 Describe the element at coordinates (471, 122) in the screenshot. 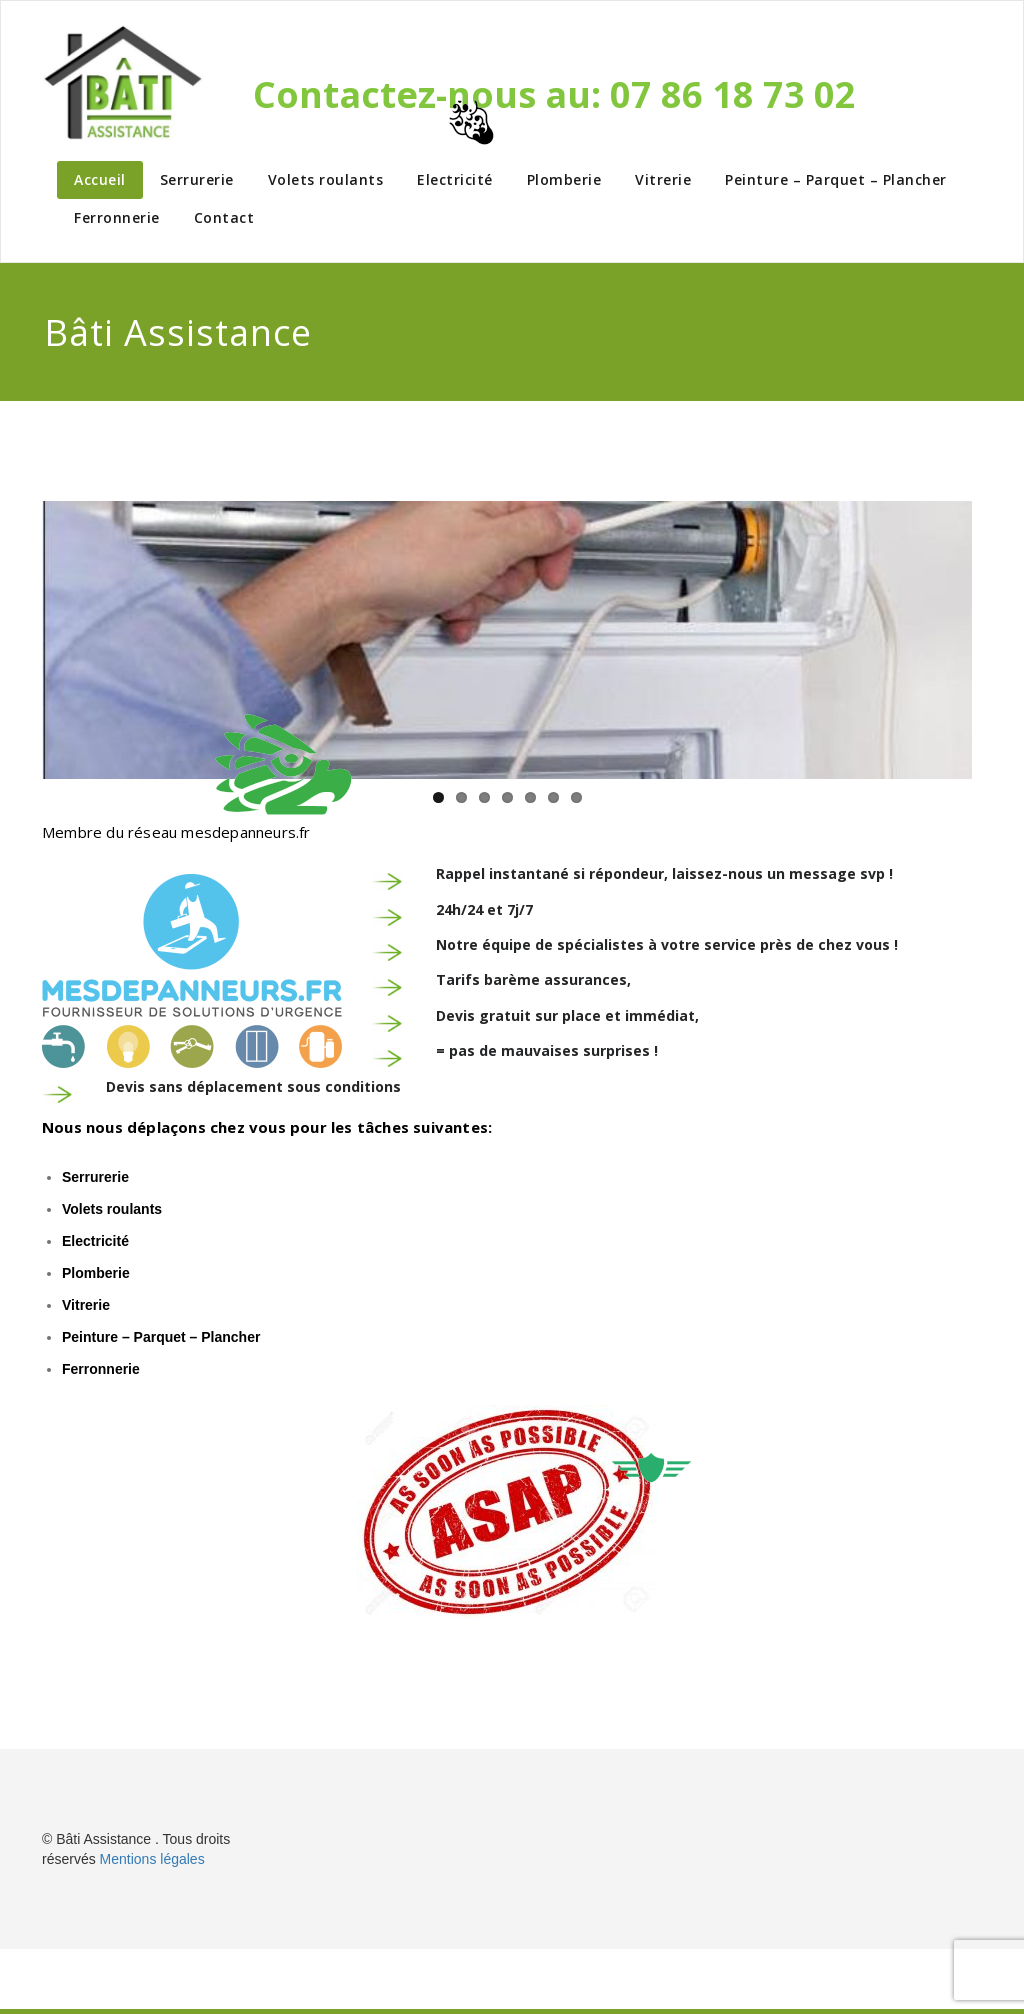

I see `cast a fireball spell or ability` at that location.